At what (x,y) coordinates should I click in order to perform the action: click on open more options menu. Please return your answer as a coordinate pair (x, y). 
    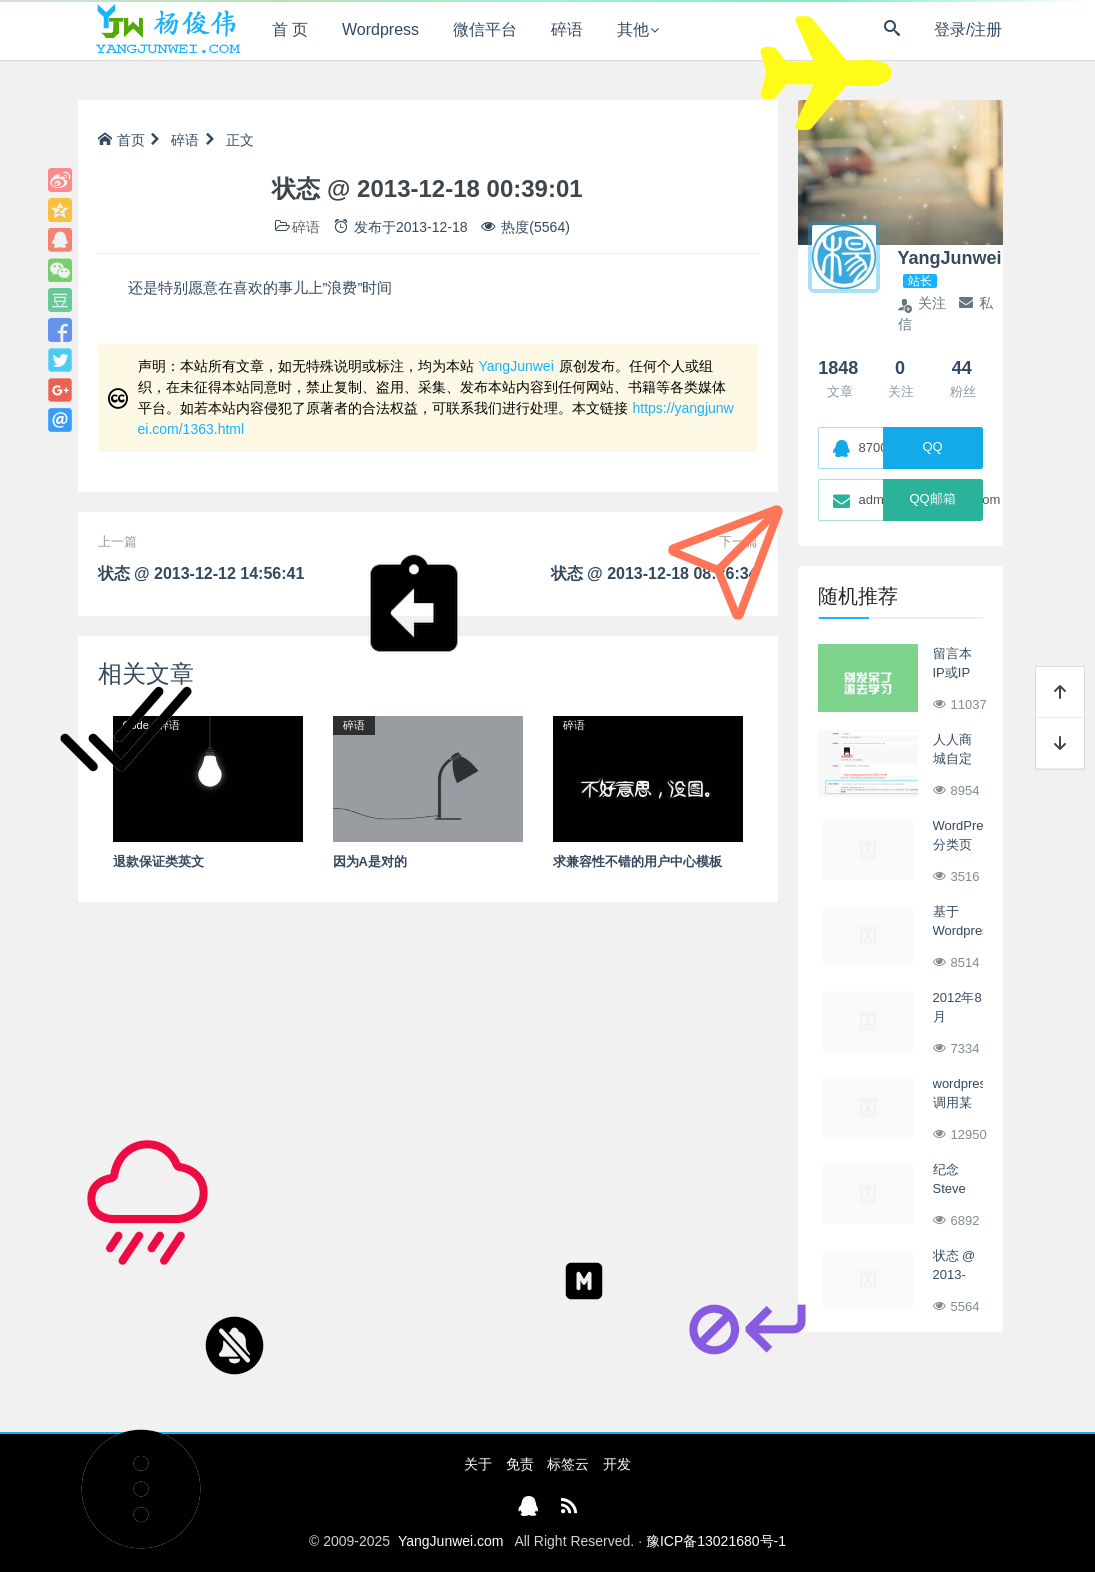
    Looking at the image, I should click on (141, 1489).